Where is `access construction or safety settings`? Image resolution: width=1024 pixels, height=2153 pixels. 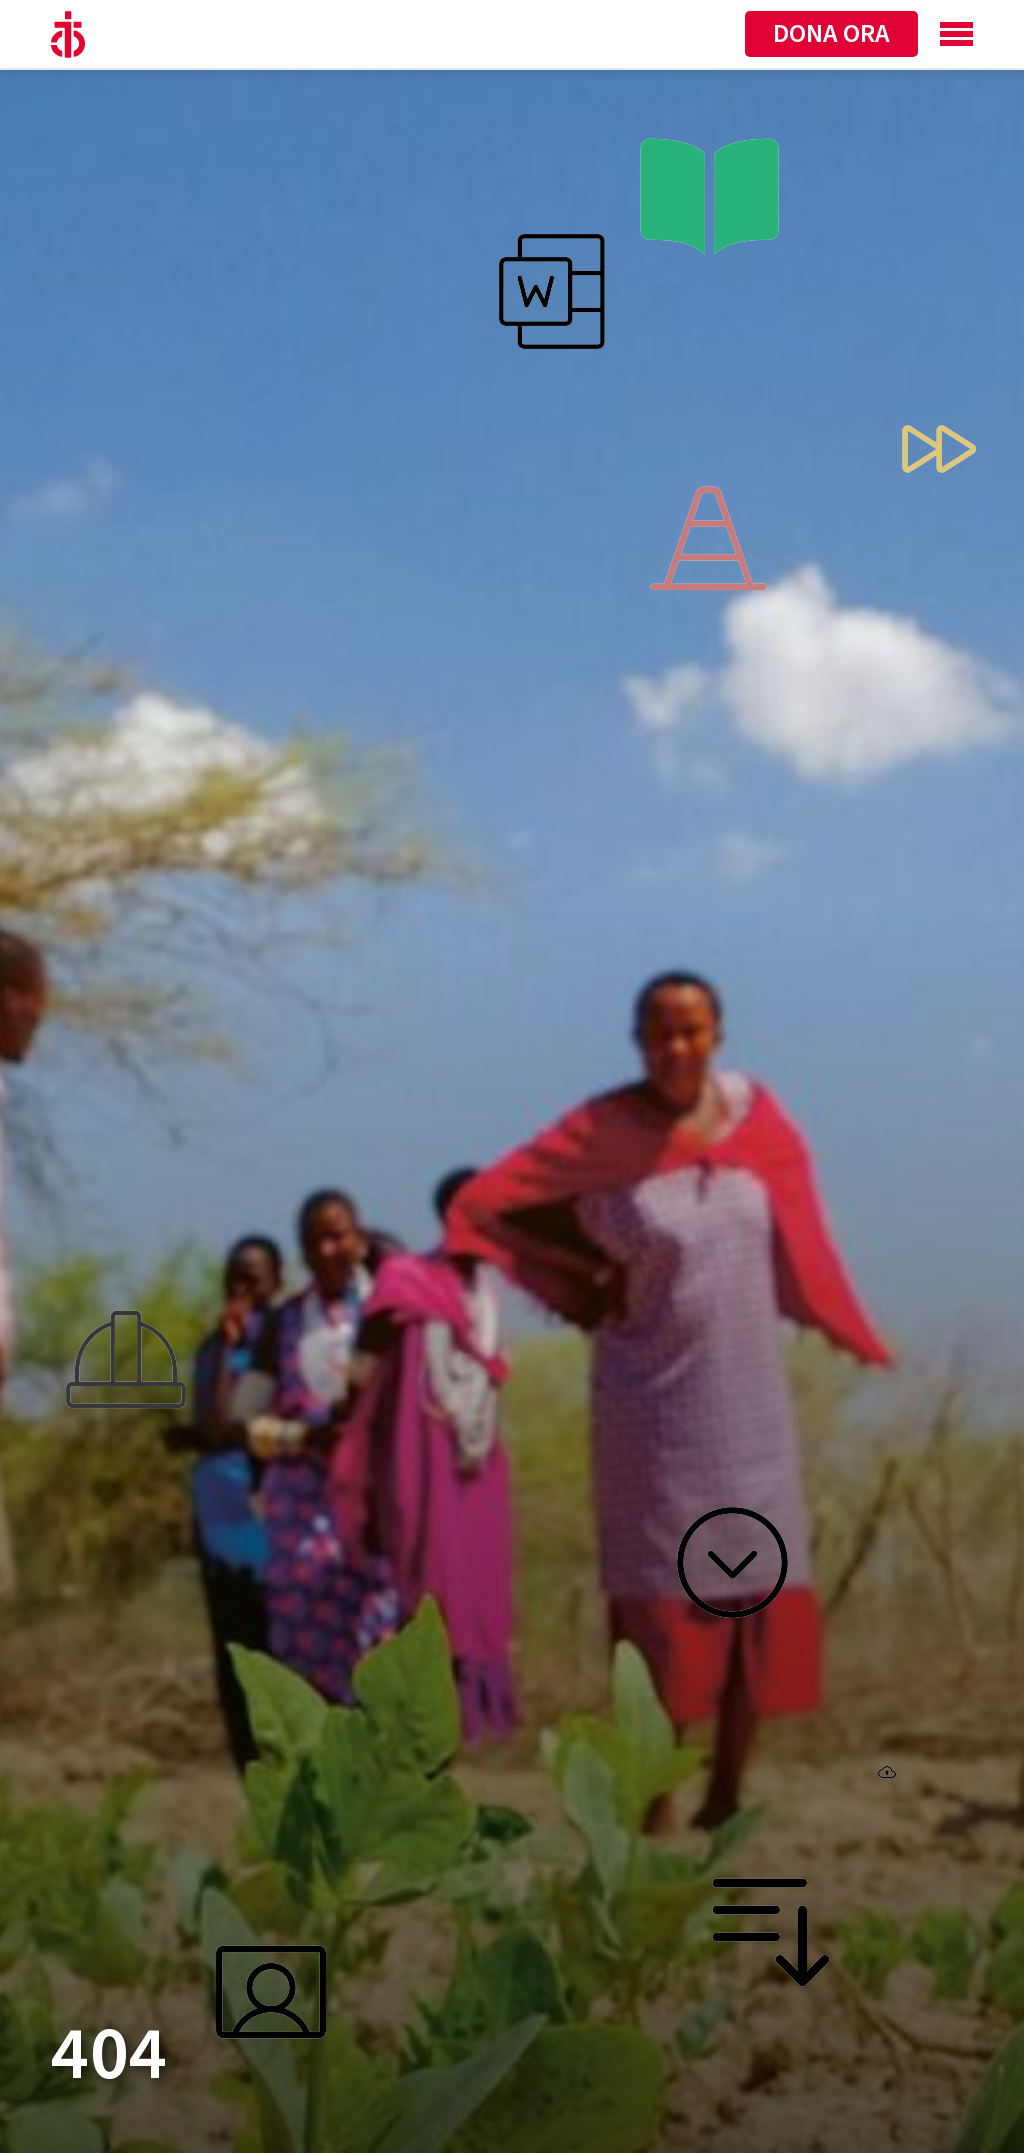 access construction or safety settings is located at coordinates (126, 1366).